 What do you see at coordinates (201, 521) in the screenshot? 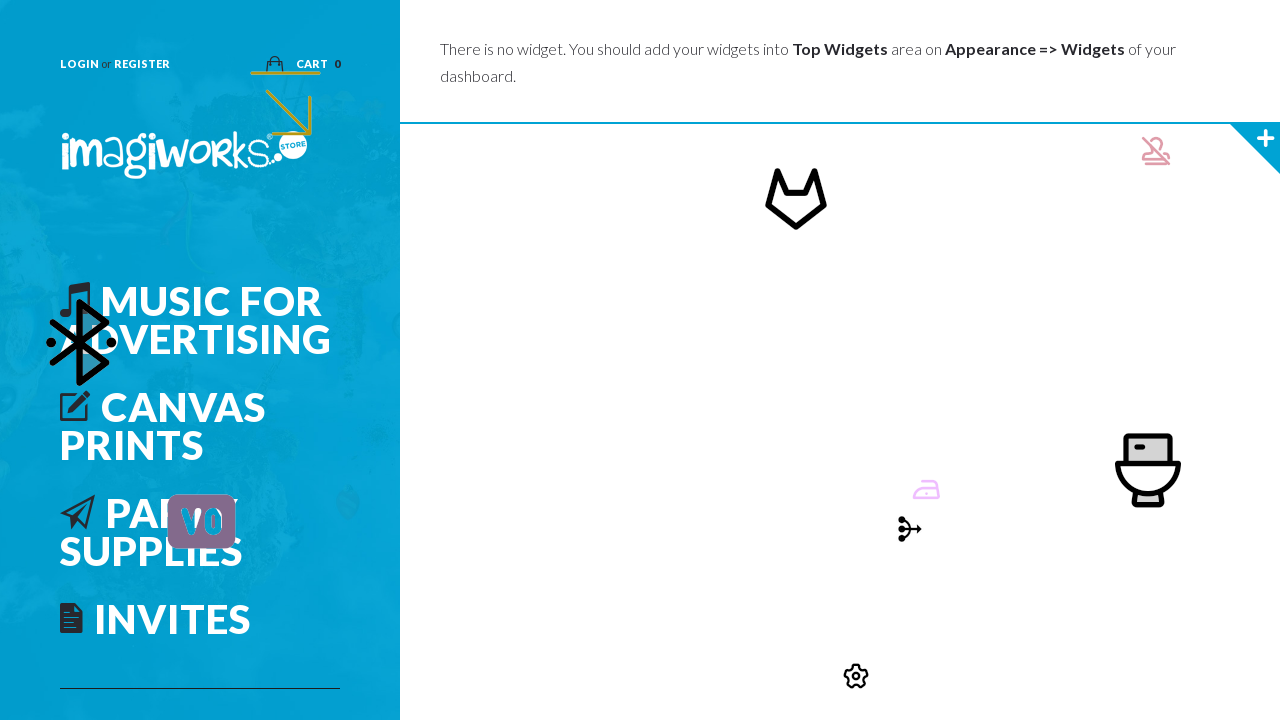
I see `enable voiceover accessibility feature` at bounding box center [201, 521].